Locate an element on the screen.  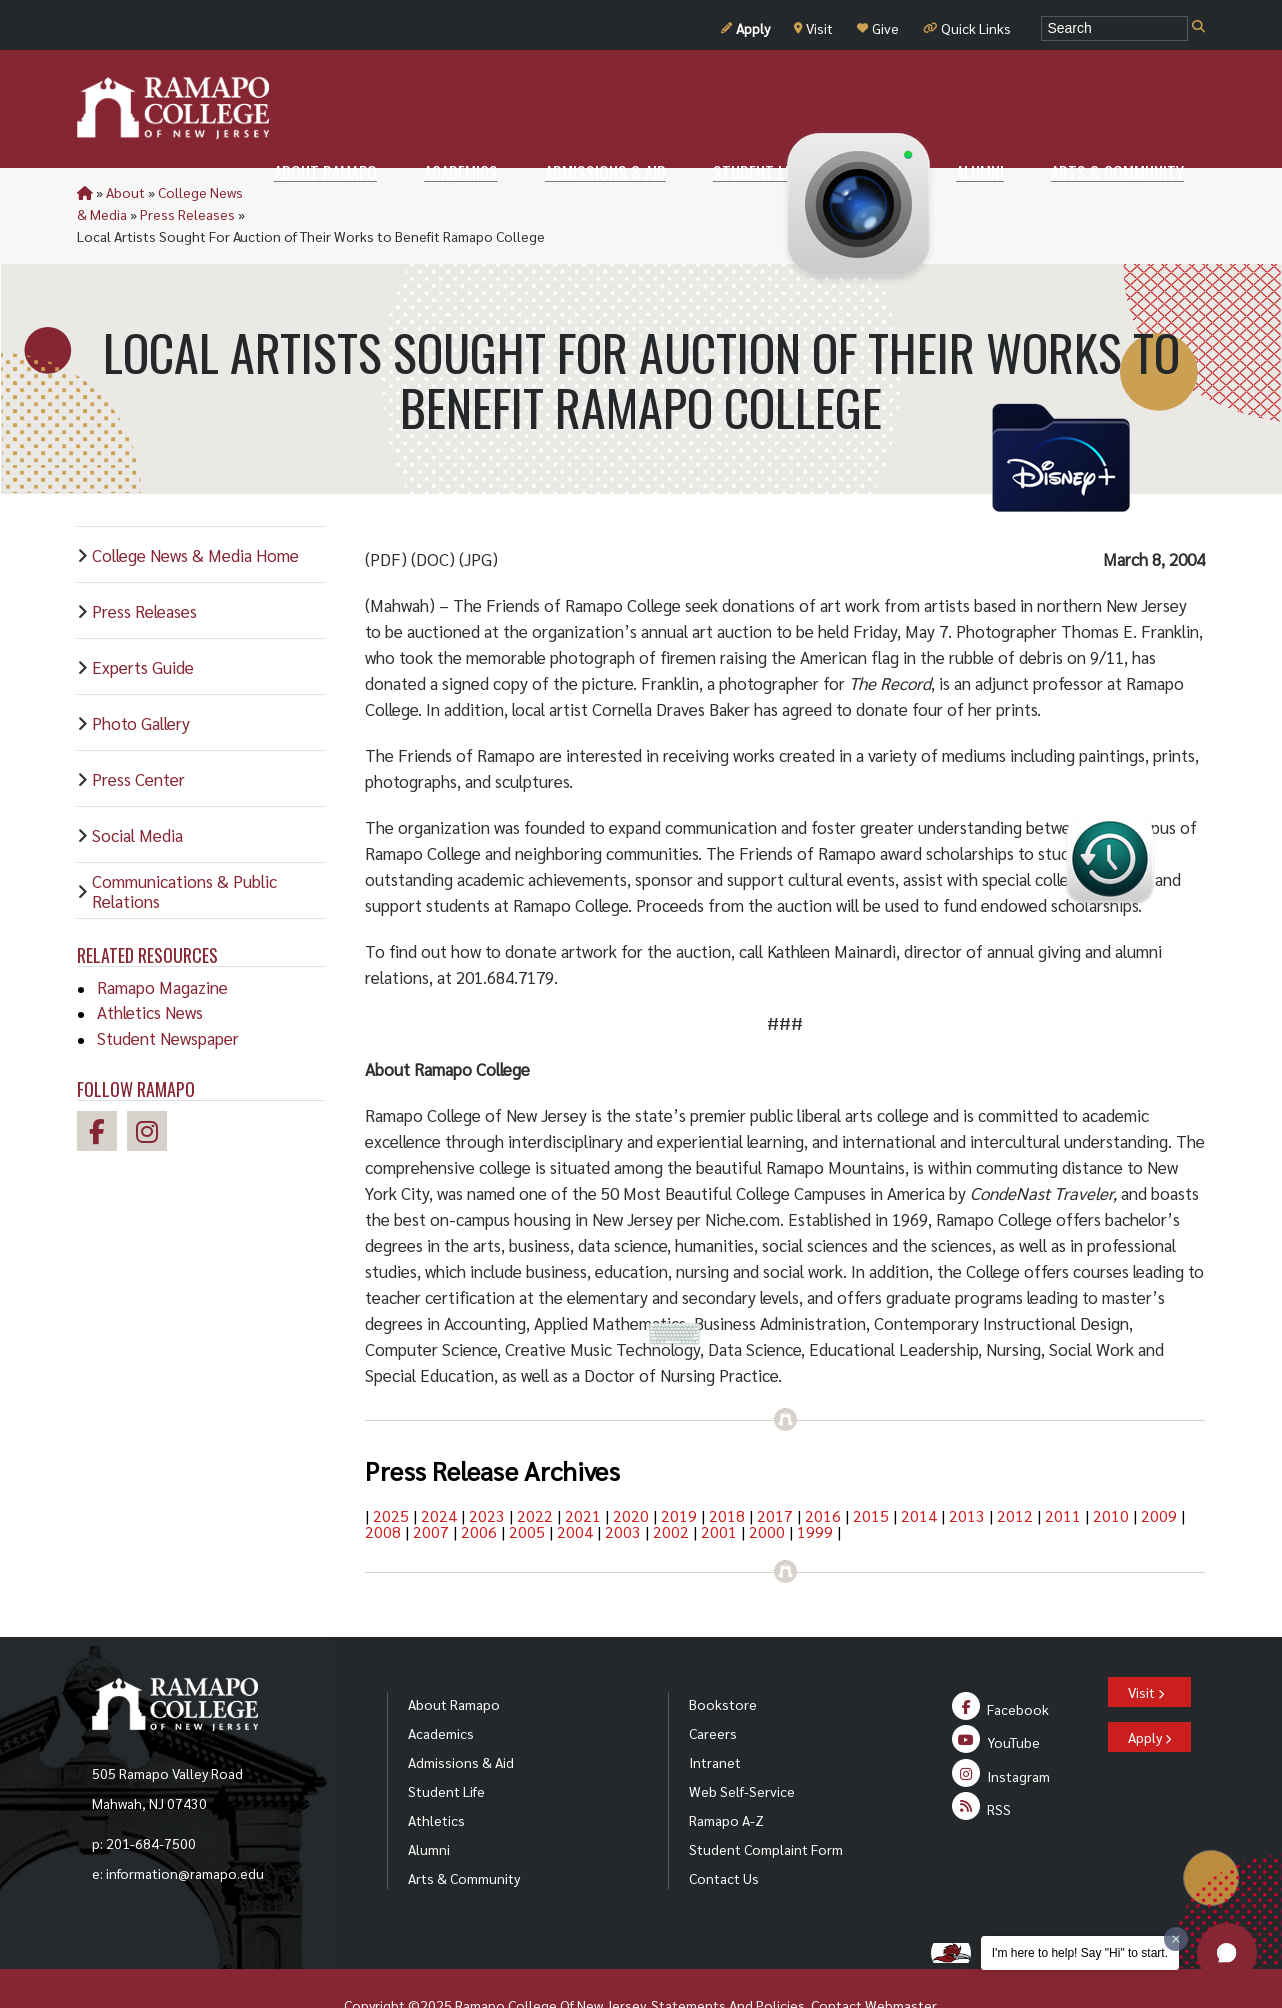
access webcam settings is located at coordinates (858, 204).